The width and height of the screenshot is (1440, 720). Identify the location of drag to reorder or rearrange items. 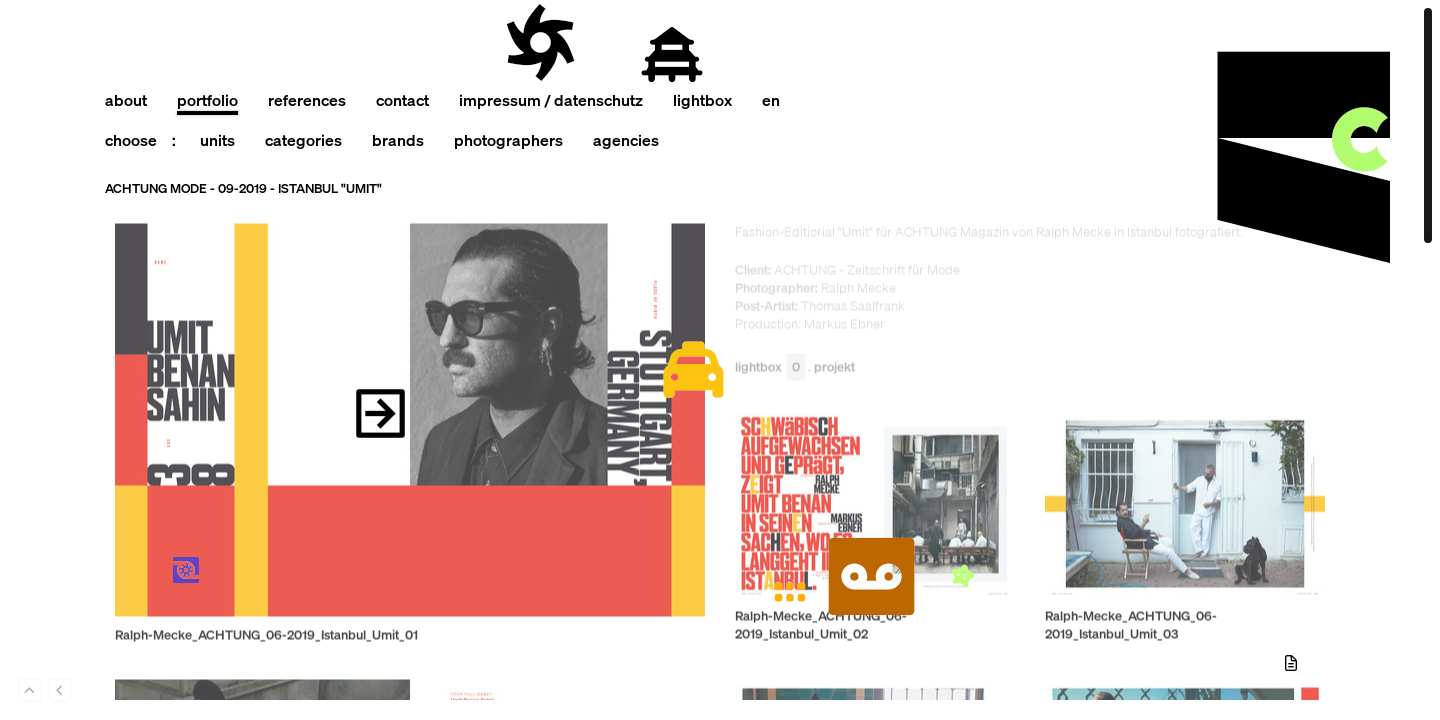
(790, 592).